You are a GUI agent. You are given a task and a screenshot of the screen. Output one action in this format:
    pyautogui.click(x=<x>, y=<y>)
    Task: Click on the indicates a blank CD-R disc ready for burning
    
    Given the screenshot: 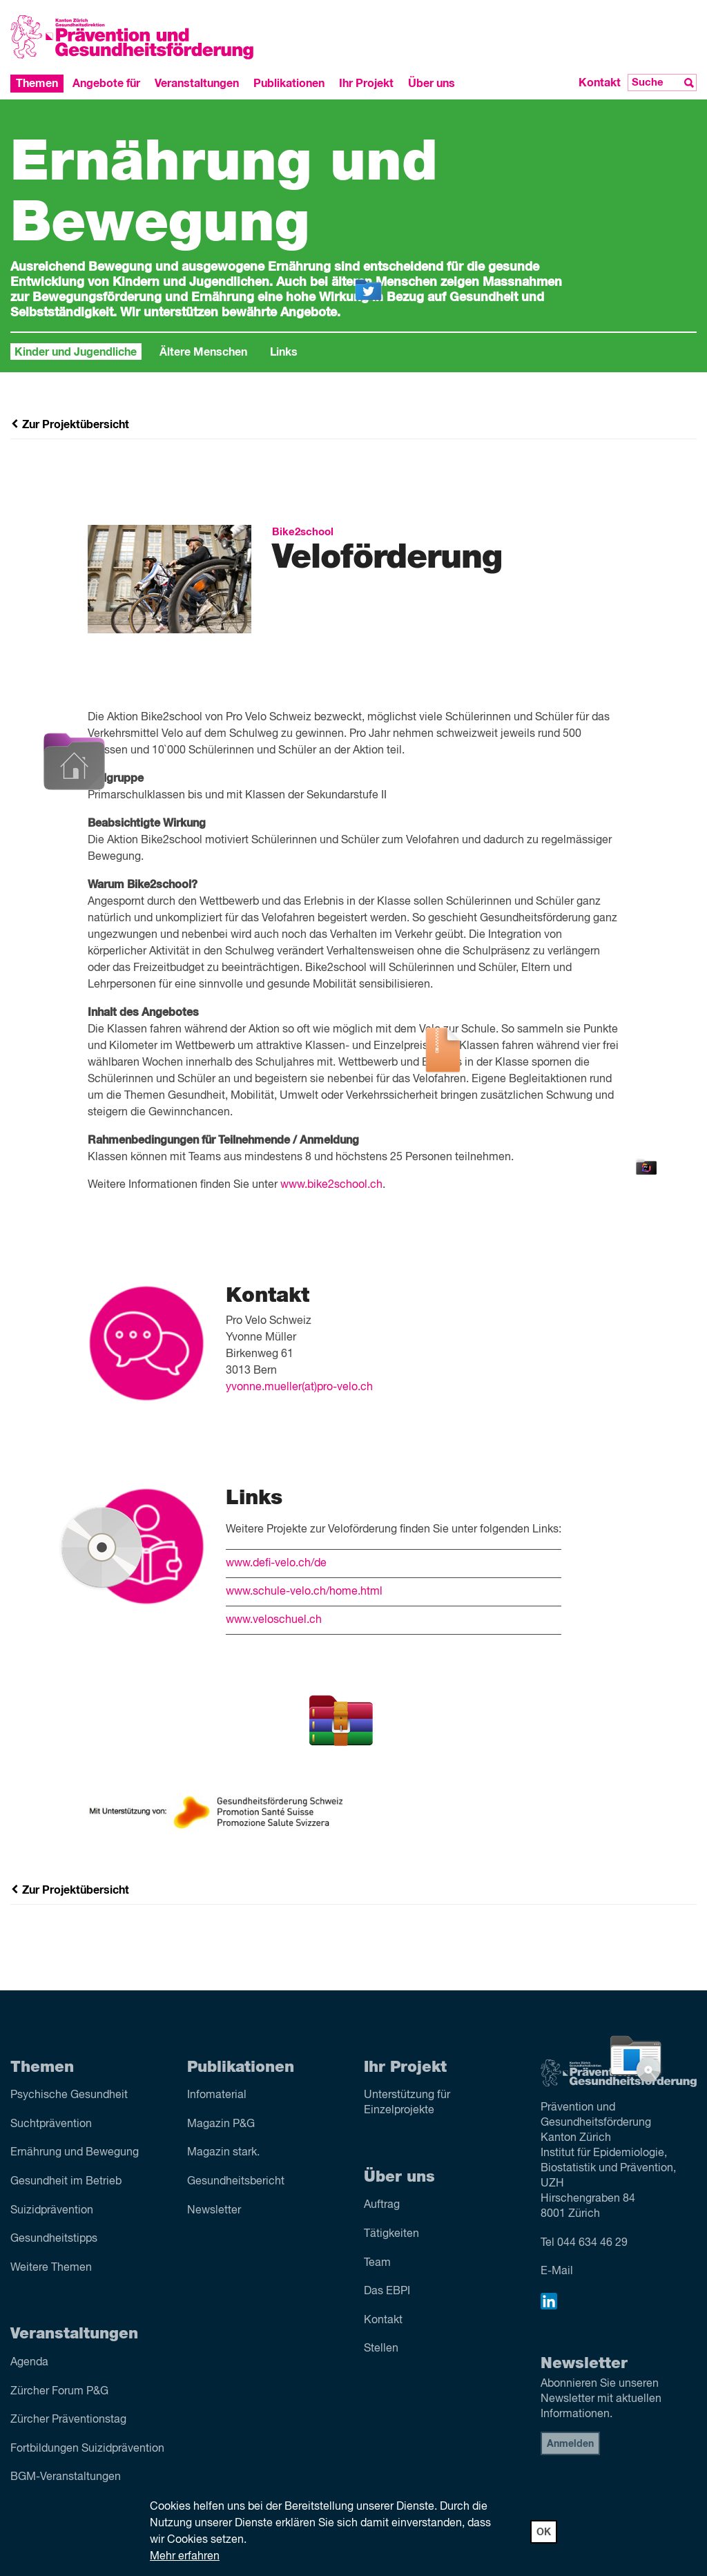 What is the action you would take?
    pyautogui.click(x=101, y=1547)
    